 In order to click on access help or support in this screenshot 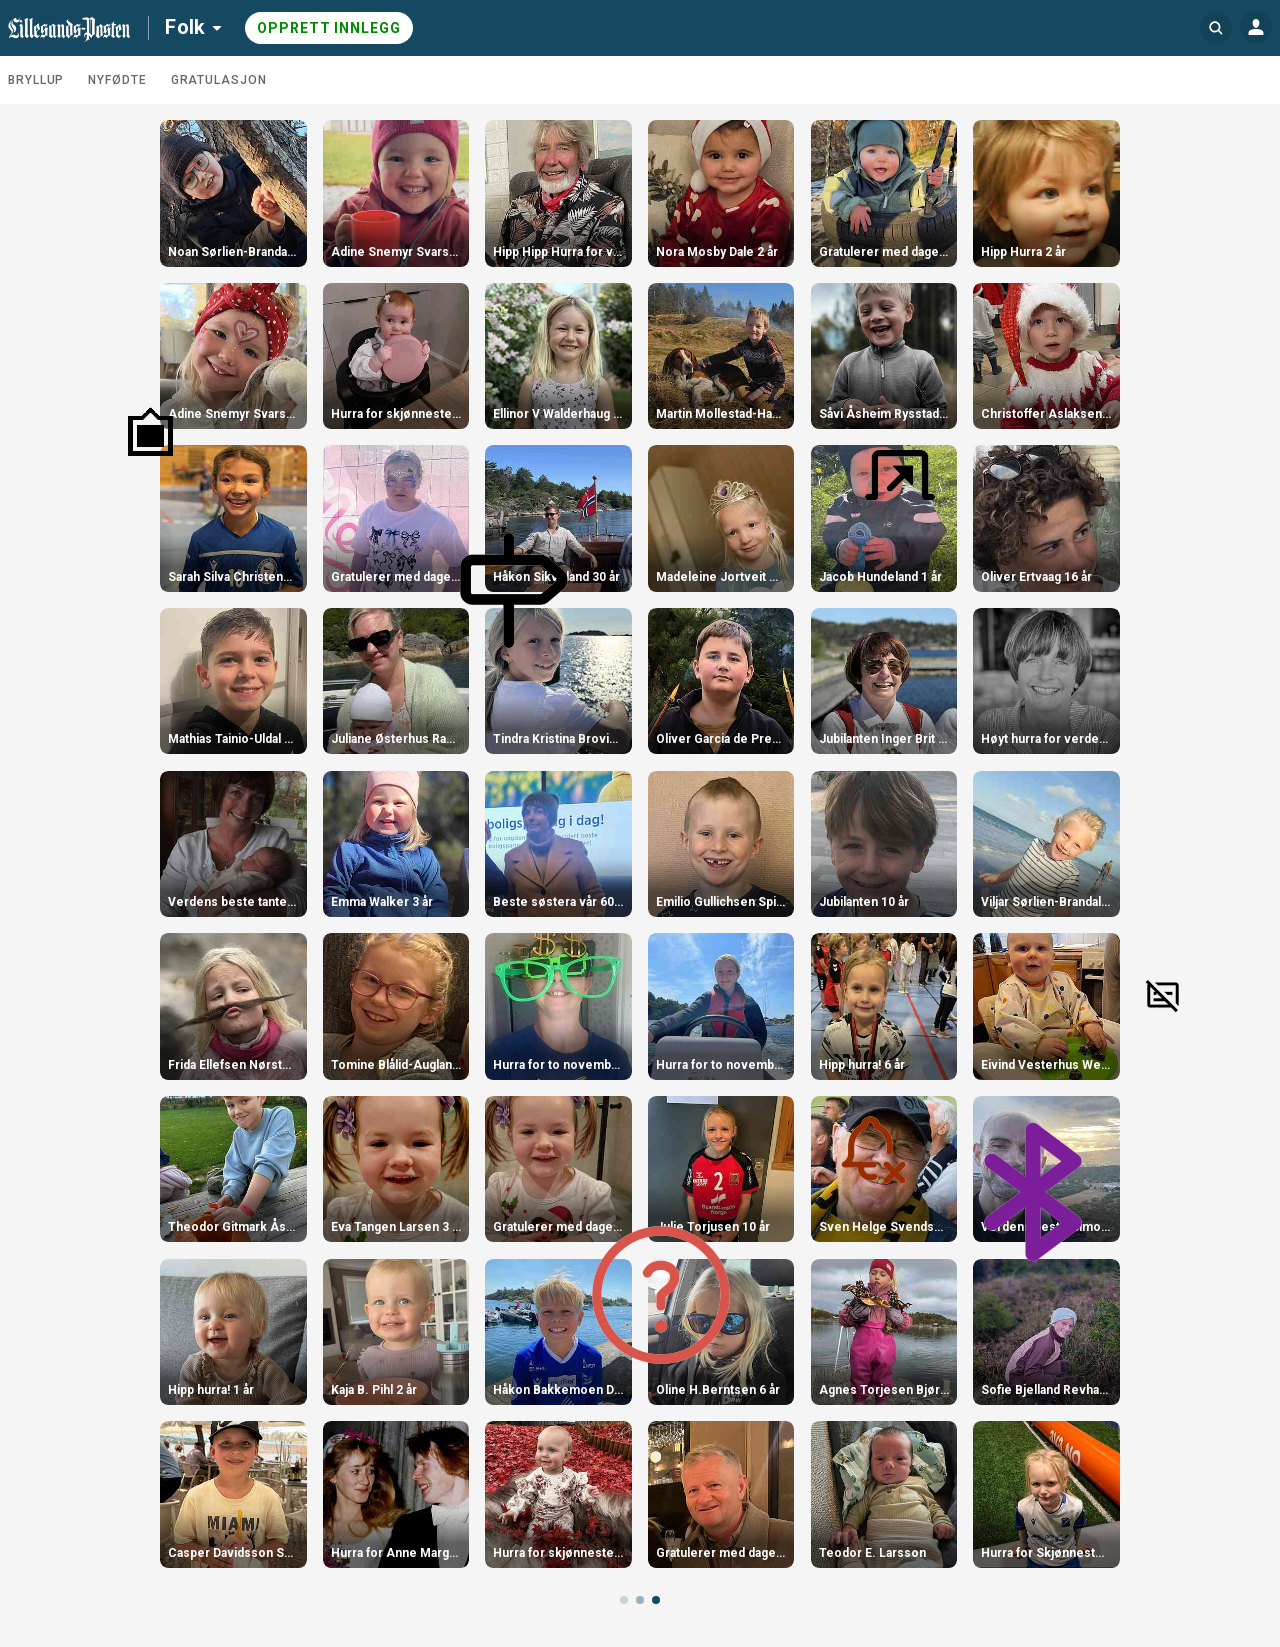, I will do `click(661, 1295)`.